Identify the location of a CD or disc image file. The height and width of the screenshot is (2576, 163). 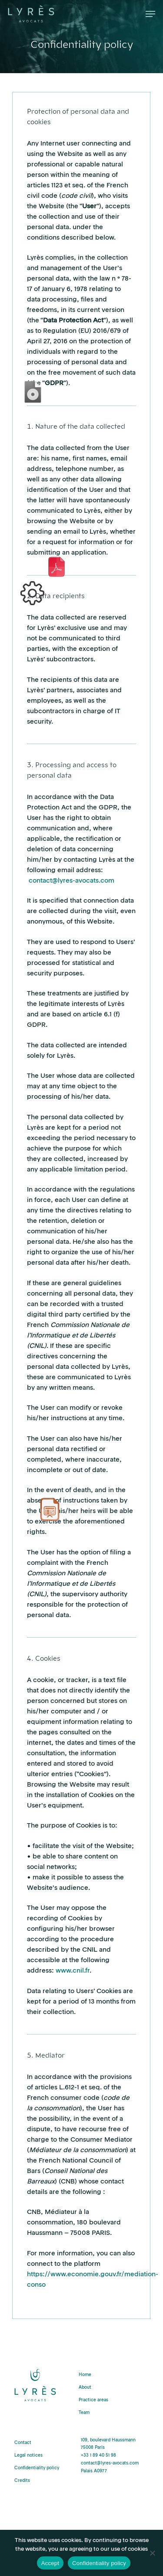
(33, 392).